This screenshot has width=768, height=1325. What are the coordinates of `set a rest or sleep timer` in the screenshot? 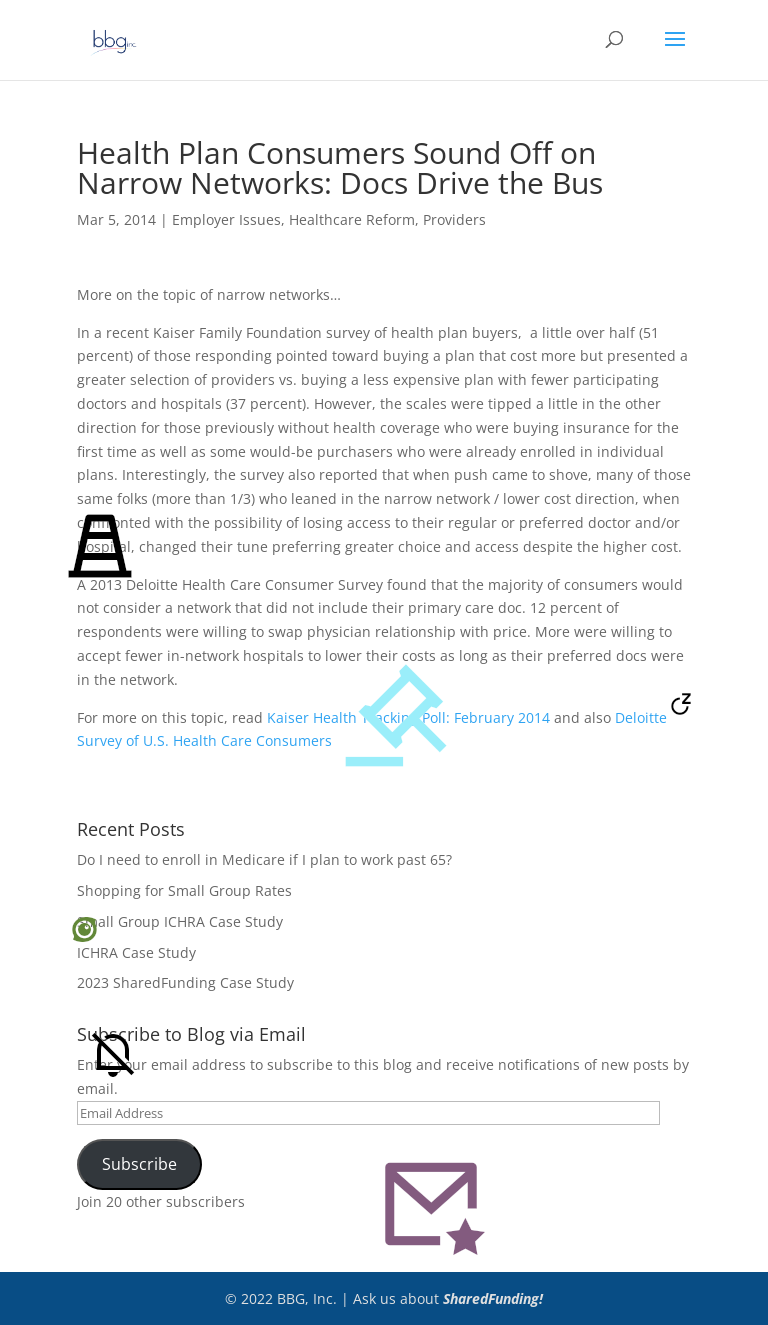 It's located at (681, 704).